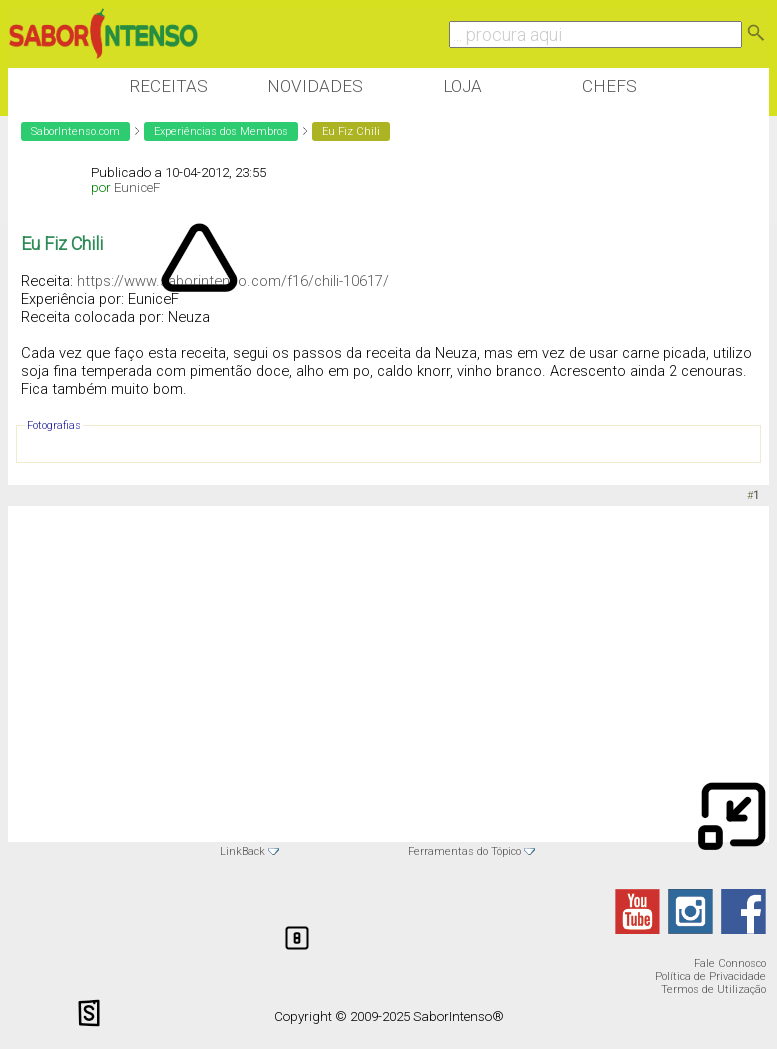 Image resolution: width=777 pixels, height=1049 pixels. I want to click on minimize the current window, so click(733, 814).